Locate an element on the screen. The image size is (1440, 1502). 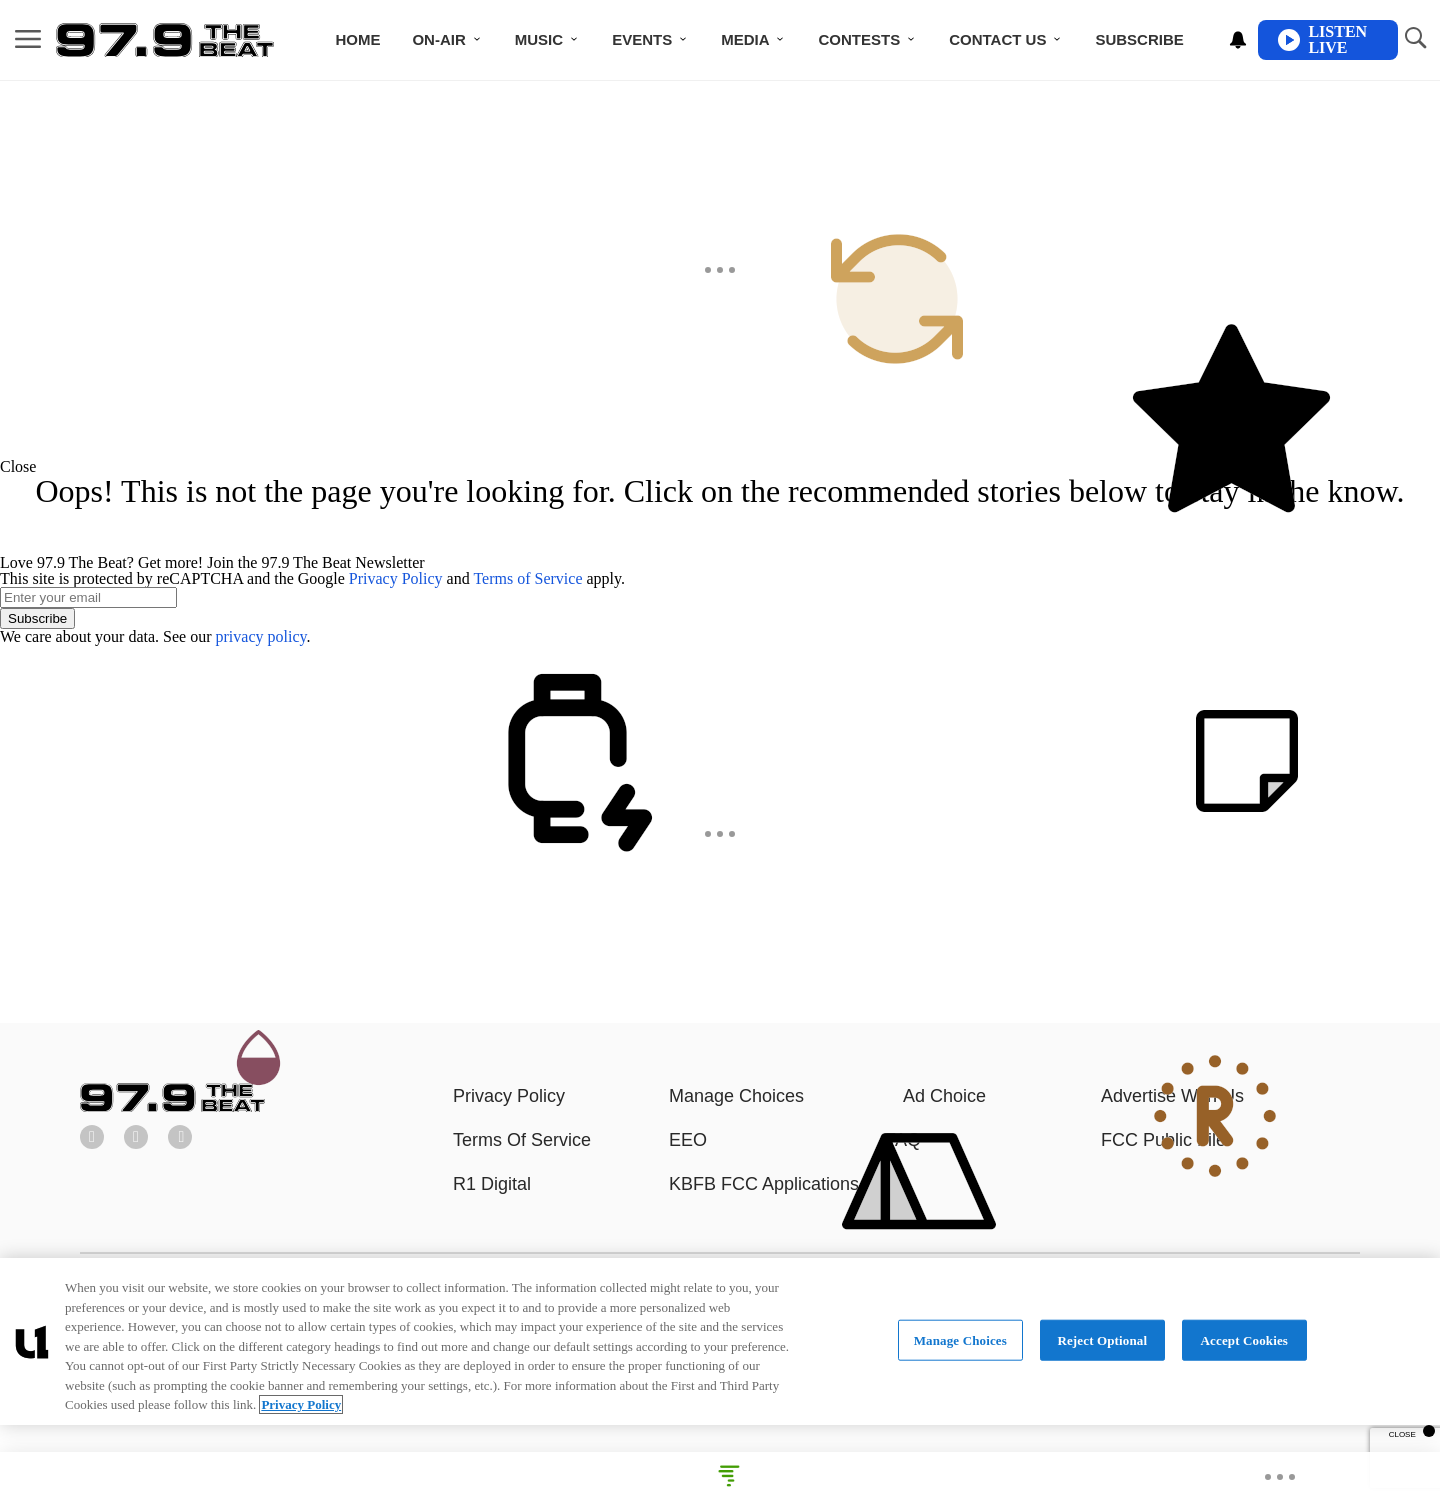
create a new note is located at coordinates (1247, 761).